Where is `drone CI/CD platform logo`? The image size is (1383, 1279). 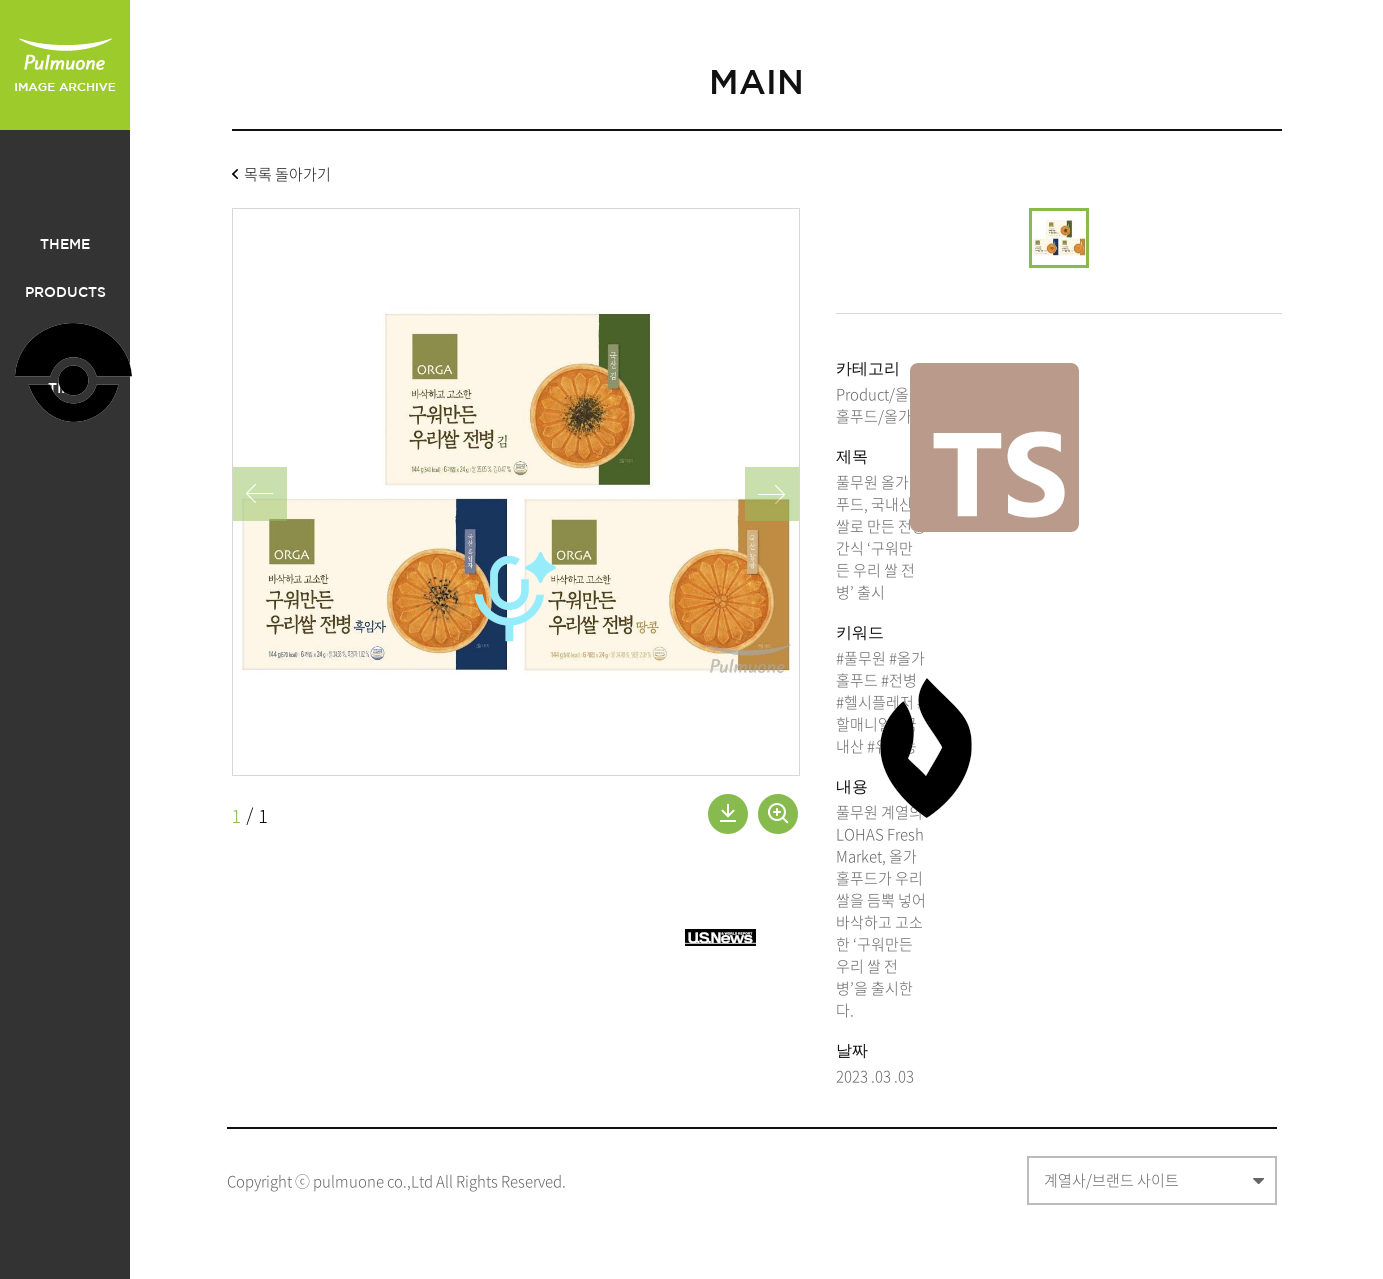
drone CI/CD platform logo is located at coordinates (73, 372).